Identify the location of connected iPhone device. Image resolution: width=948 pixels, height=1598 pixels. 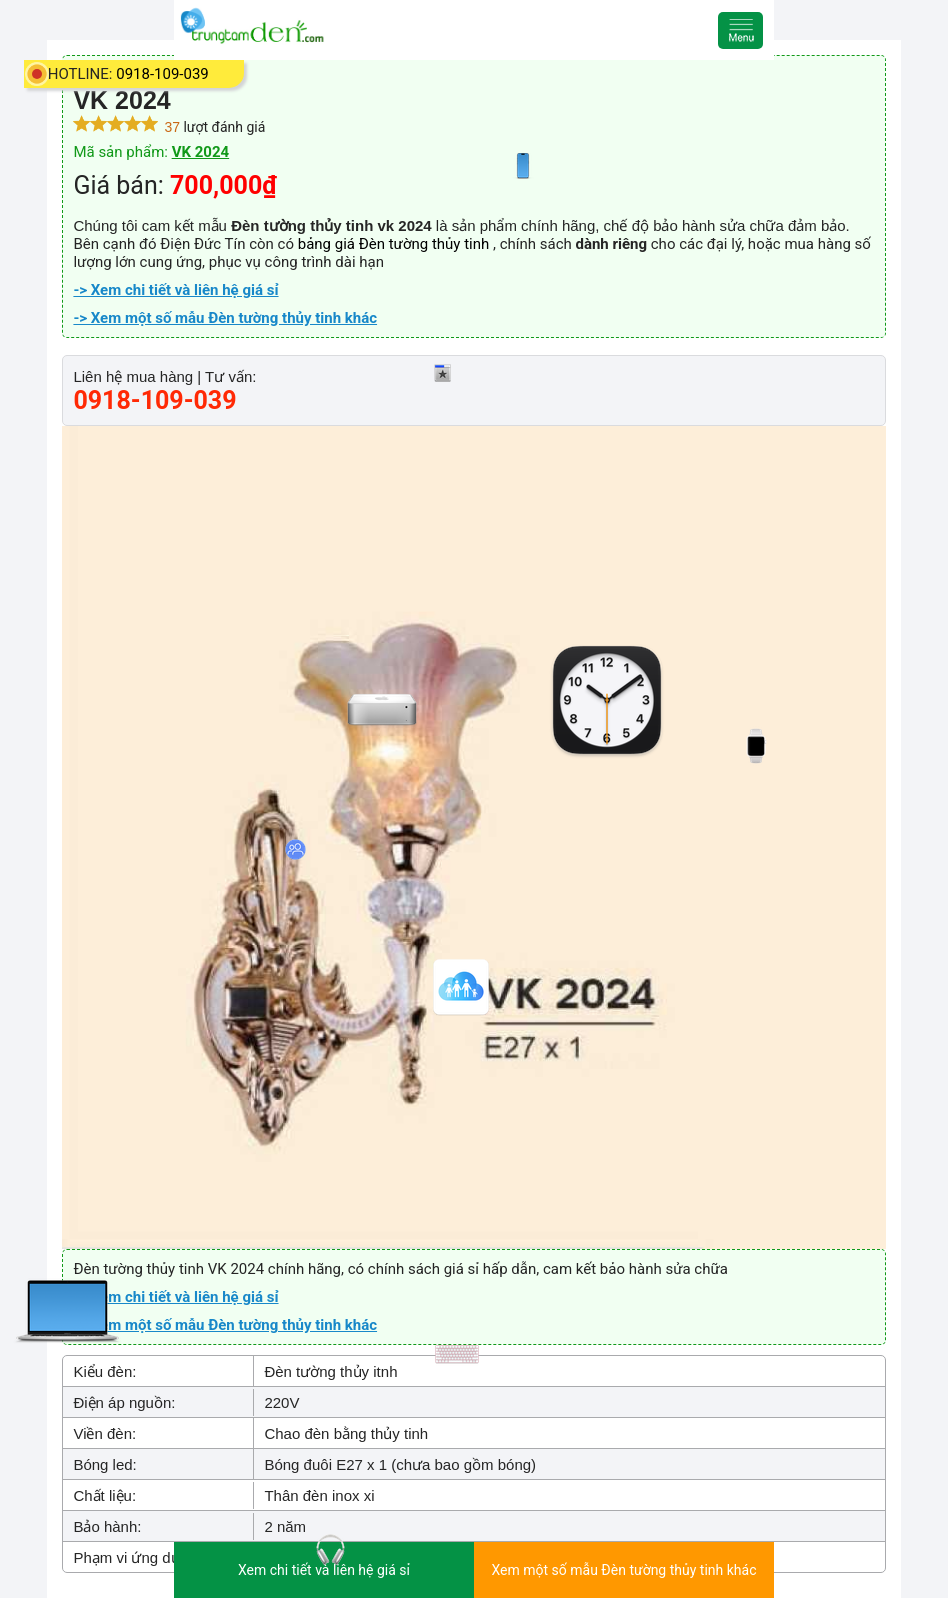
(523, 166).